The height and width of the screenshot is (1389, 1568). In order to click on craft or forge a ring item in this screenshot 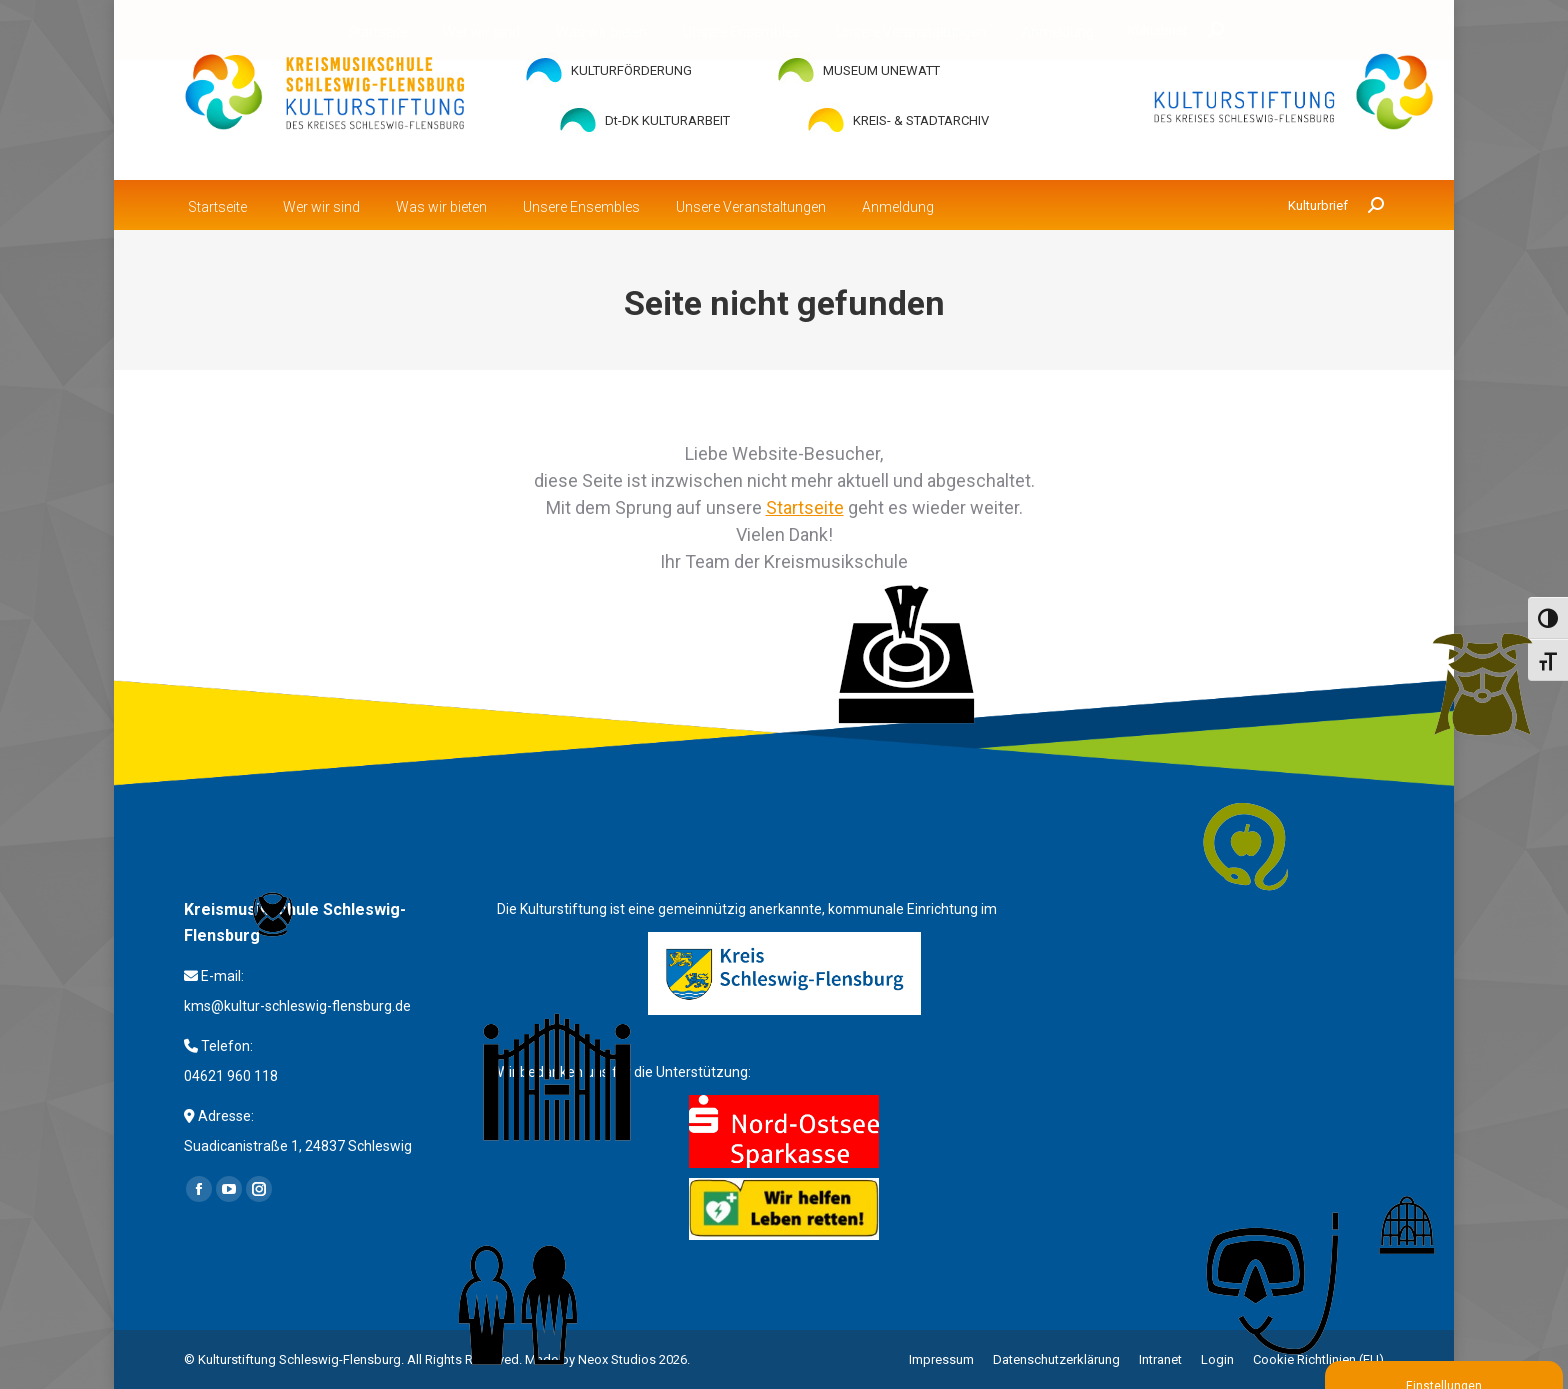, I will do `click(906, 650)`.